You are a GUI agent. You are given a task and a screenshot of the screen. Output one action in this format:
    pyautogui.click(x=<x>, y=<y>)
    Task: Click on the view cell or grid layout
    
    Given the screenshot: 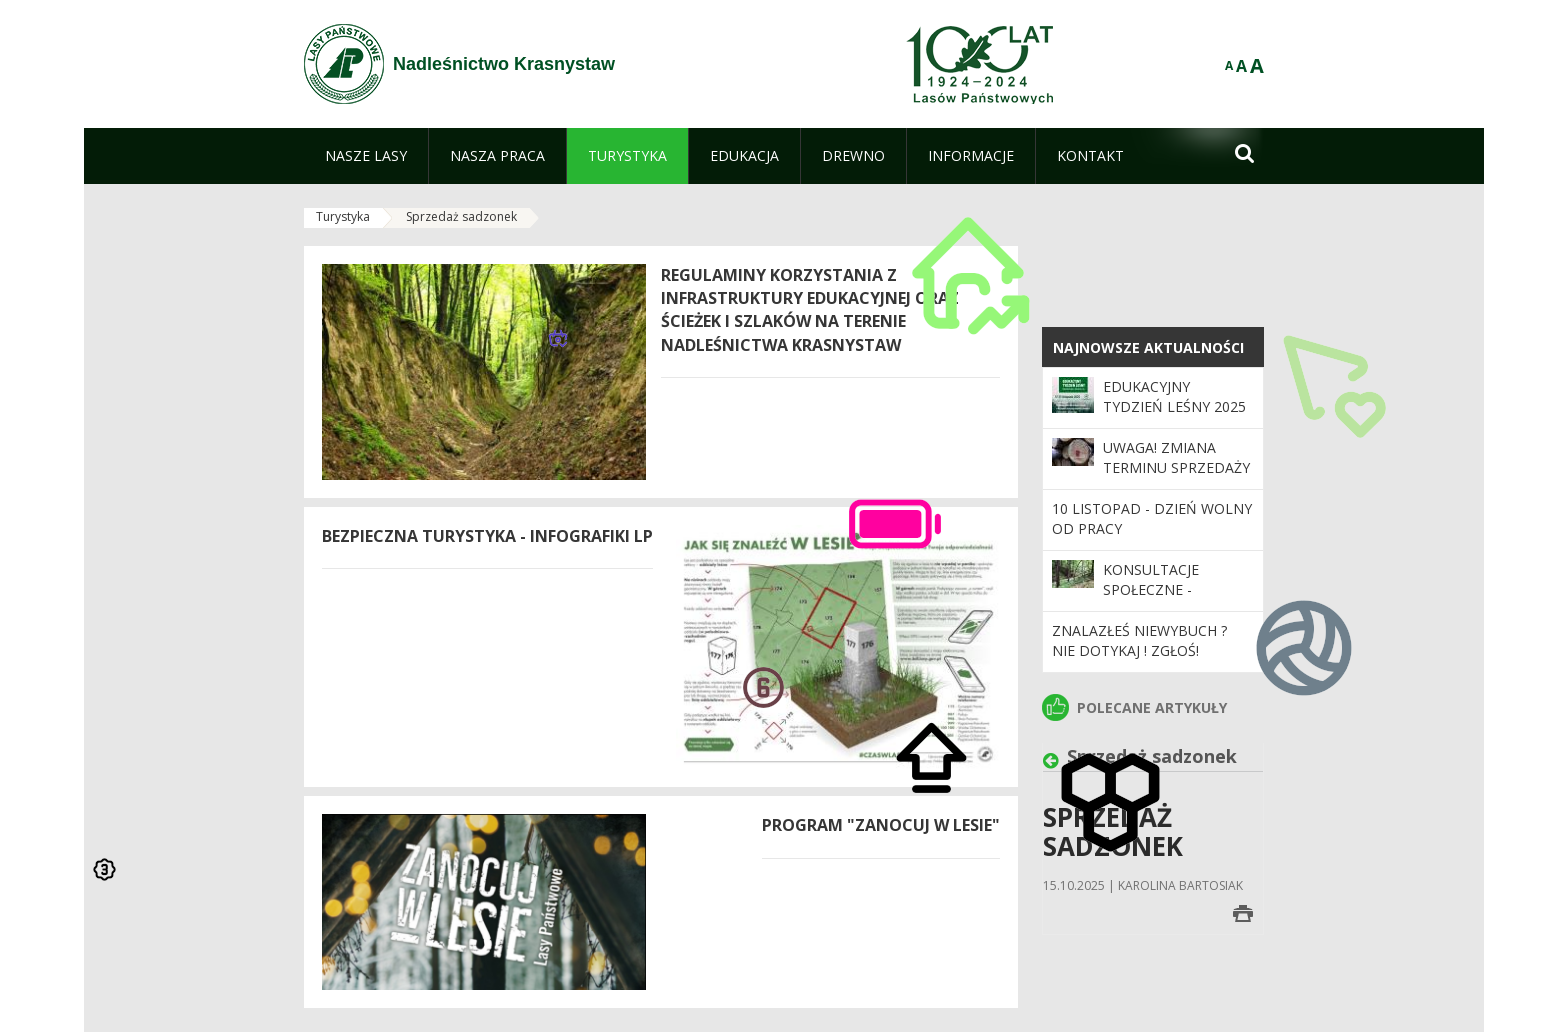 What is the action you would take?
    pyautogui.click(x=1110, y=802)
    